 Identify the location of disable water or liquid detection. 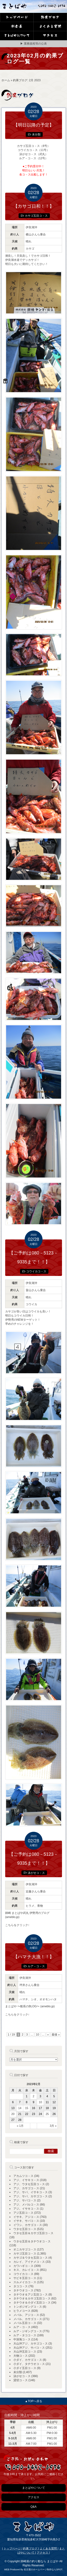
(13, 16).